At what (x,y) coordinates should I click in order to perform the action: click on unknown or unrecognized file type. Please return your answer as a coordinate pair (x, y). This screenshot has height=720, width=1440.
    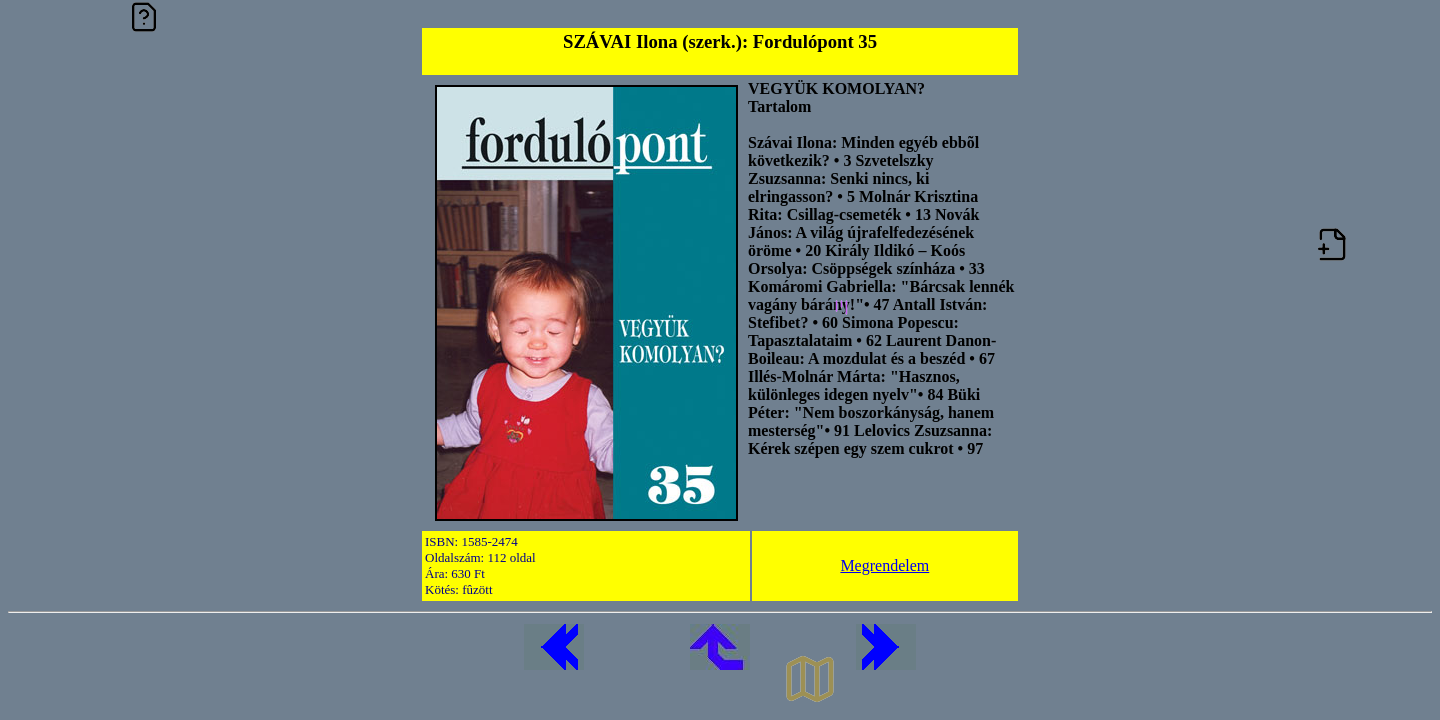
    Looking at the image, I should click on (144, 17).